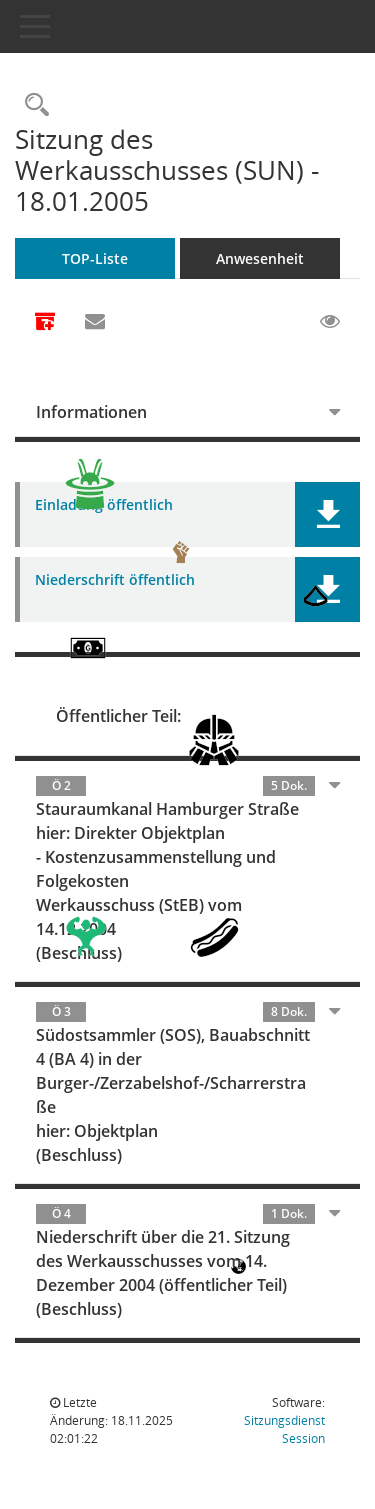  I want to click on indicates strength or power action in a game, so click(181, 552).